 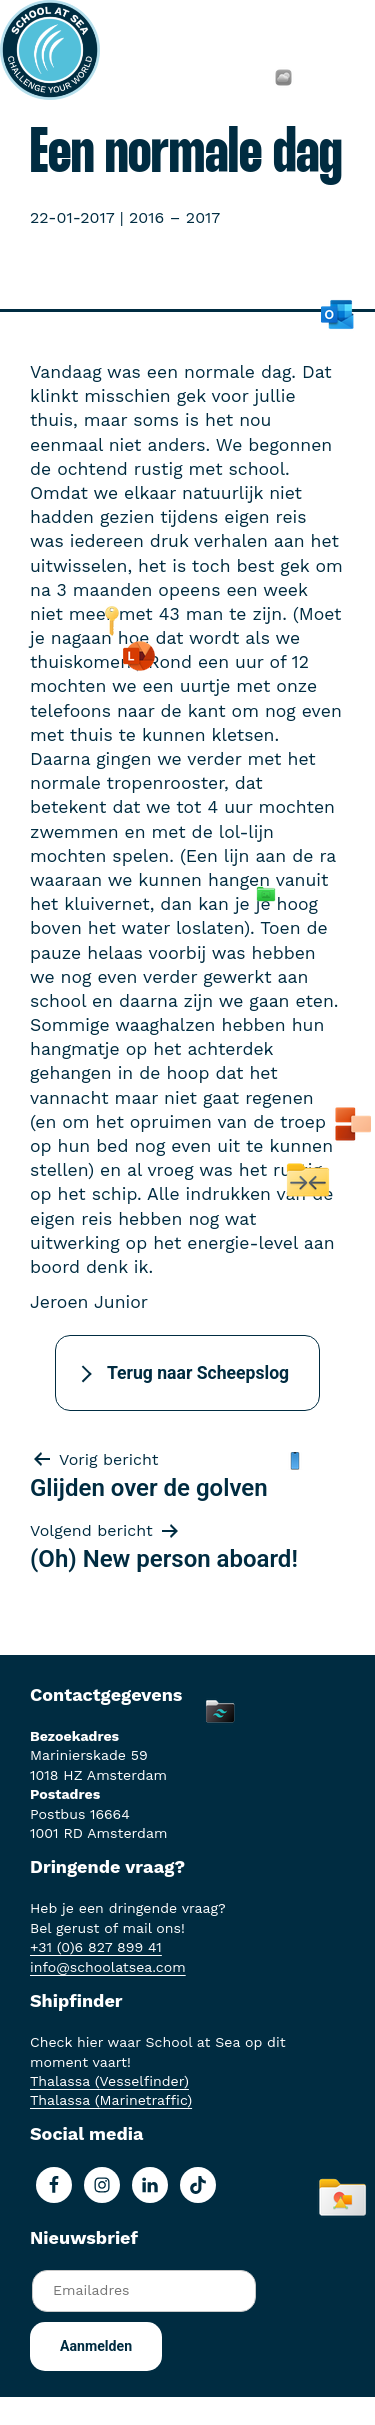 What do you see at coordinates (342, 2198) in the screenshot?
I see `open folder containing LibreOffice Draw files` at bounding box center [342, 2198].